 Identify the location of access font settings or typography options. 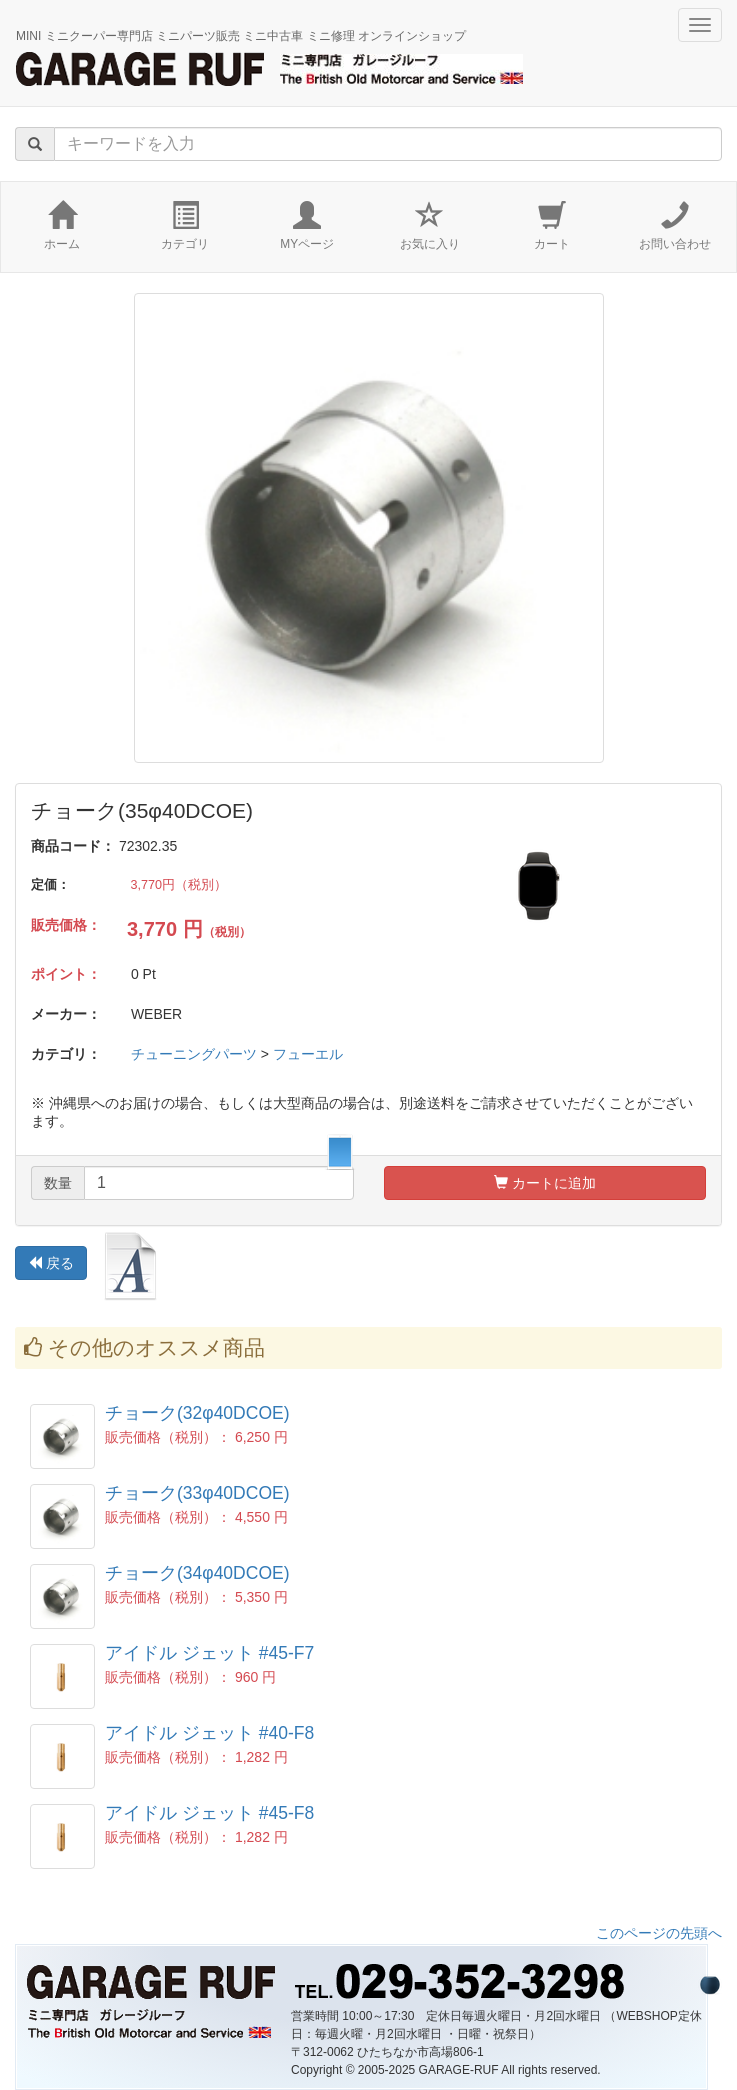
(130, 1267).